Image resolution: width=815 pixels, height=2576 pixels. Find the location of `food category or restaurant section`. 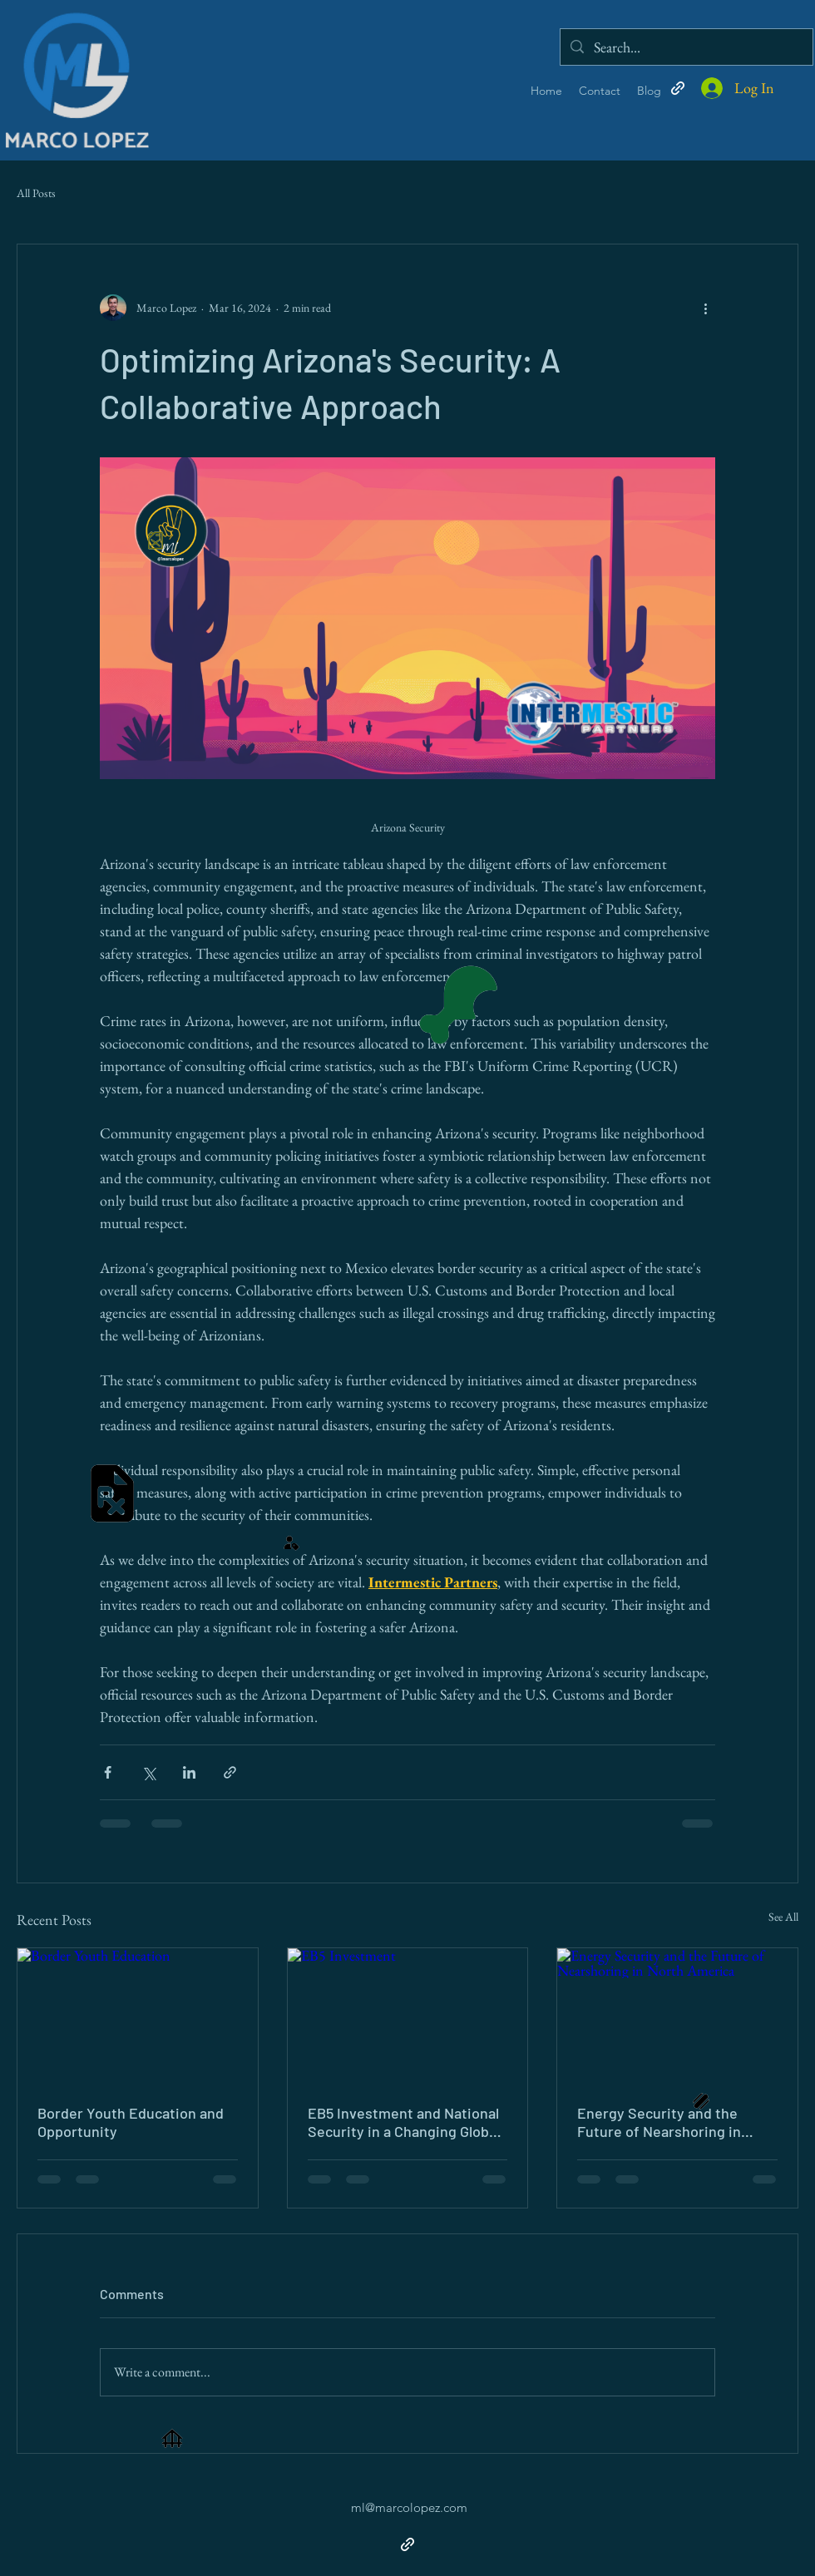

food category or restaurant section is located at coordinates (701, 2101).